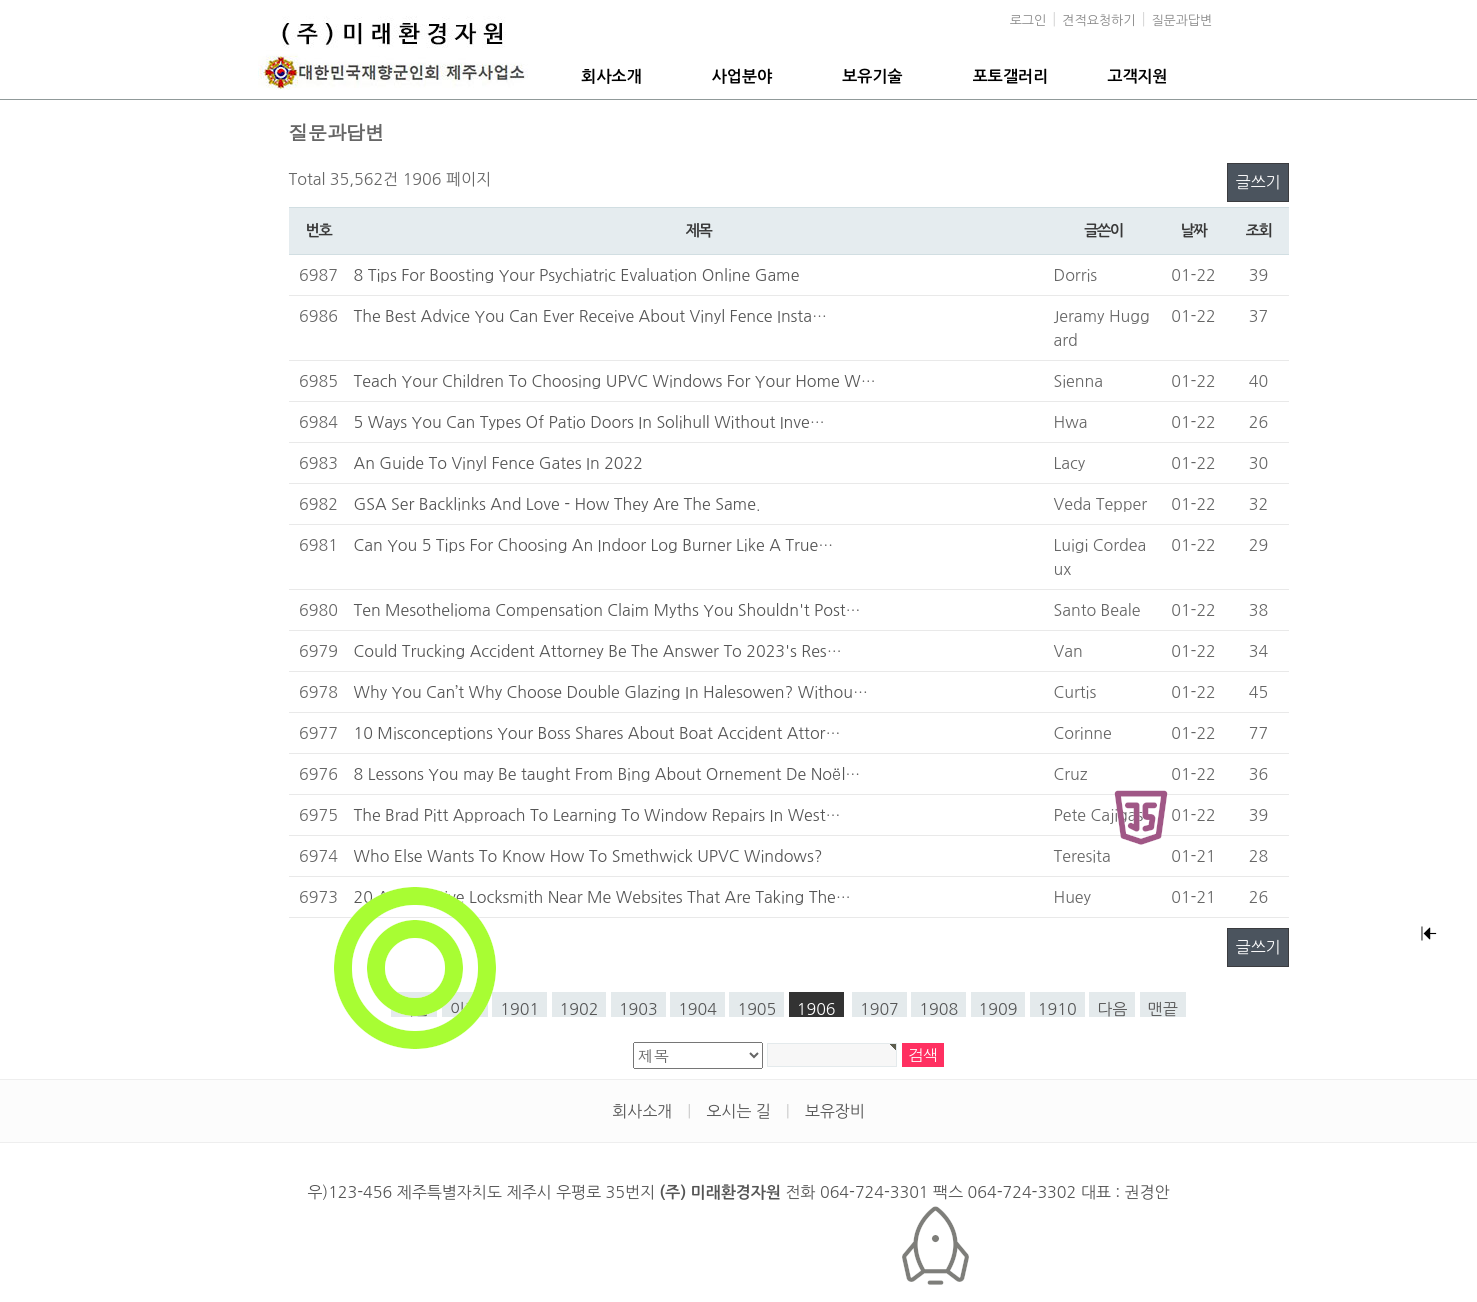  I want to click on navigate to the beginning or first item, so click(1428, 933).